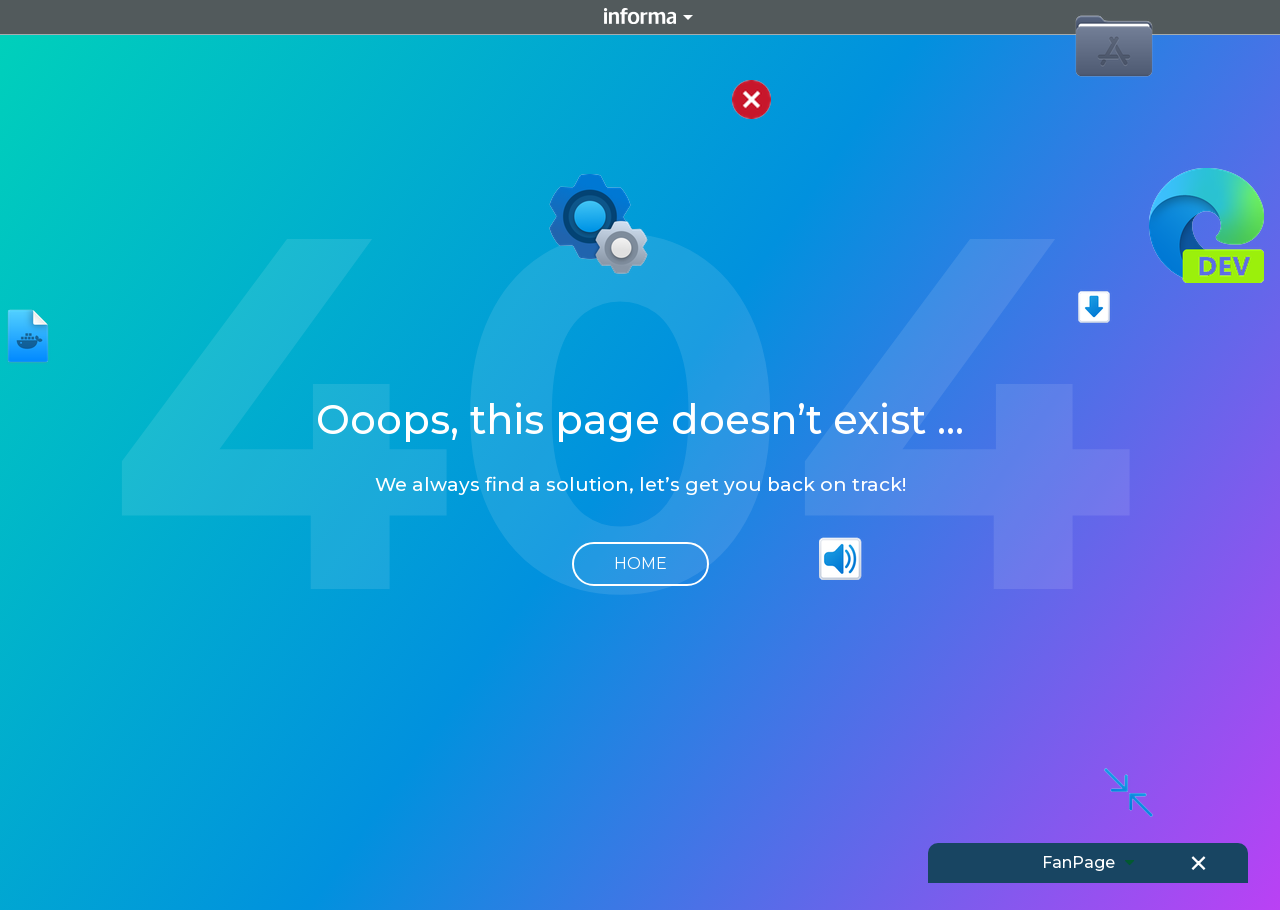 The width and height of the screenshot is (1280, 910). What do you see at coordinates (1114, 46) in the screenshot?
I see `open templates folder` at bounding box center [1114, 46].